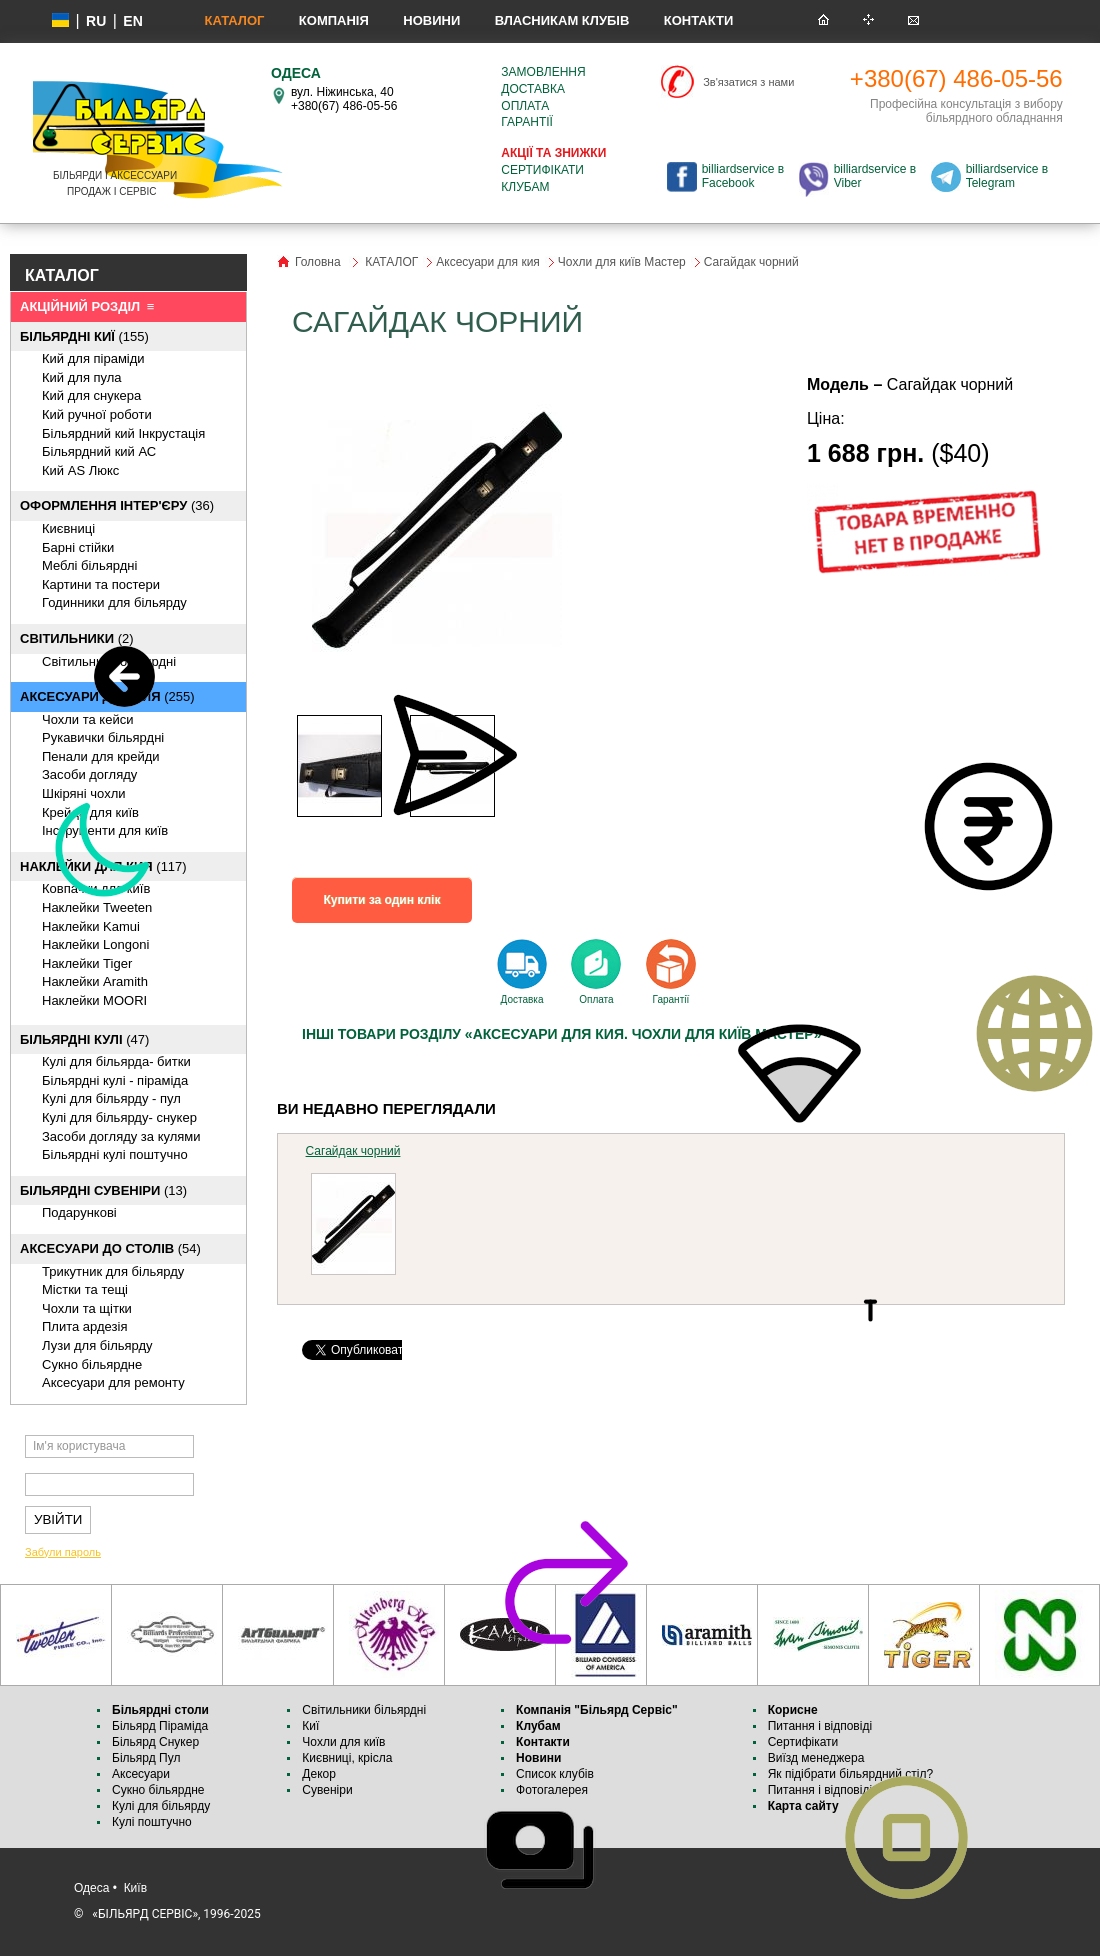 The width and height of the screenshot is (1100, 1956). I want to click on switch to dark mode, so click(100, 851).